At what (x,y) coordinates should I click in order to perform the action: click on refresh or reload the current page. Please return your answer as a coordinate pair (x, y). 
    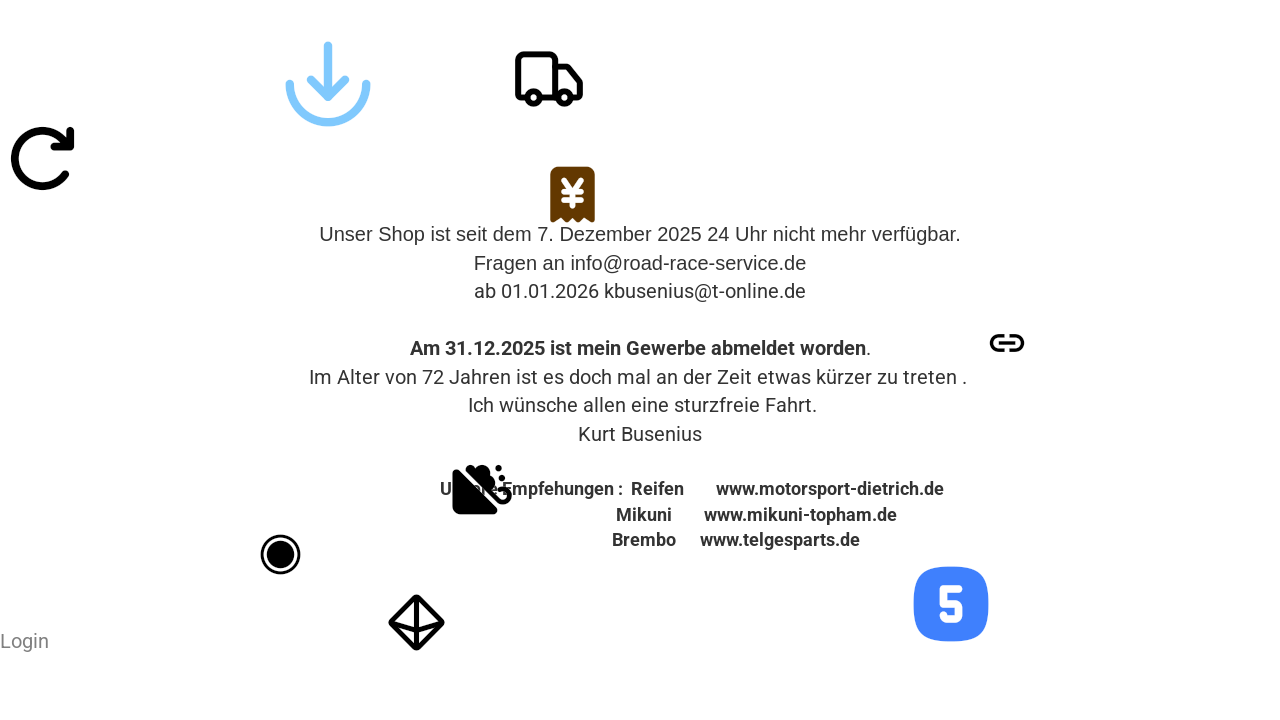
    Looking at the image, I should click on (42, 158).